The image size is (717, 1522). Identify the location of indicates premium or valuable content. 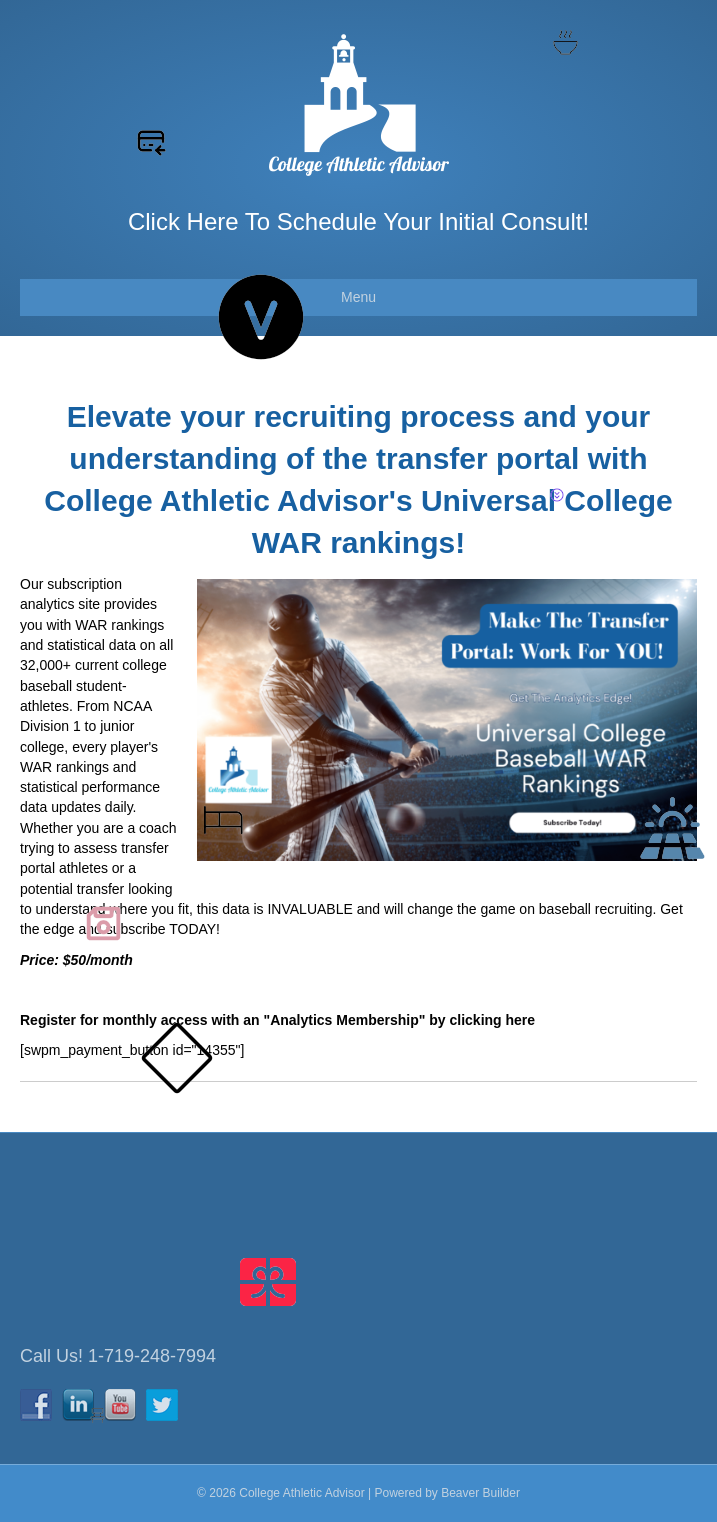
(177, 1058).